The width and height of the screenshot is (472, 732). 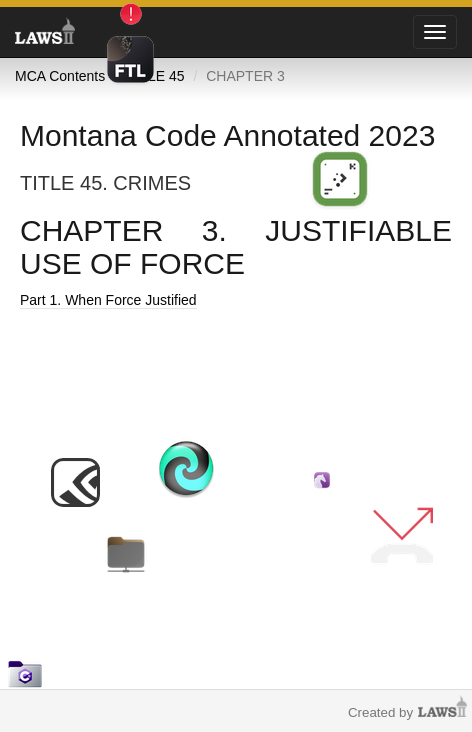 I want to click on launch FTL: Faster Than Light game, so click(x=130, y=59).